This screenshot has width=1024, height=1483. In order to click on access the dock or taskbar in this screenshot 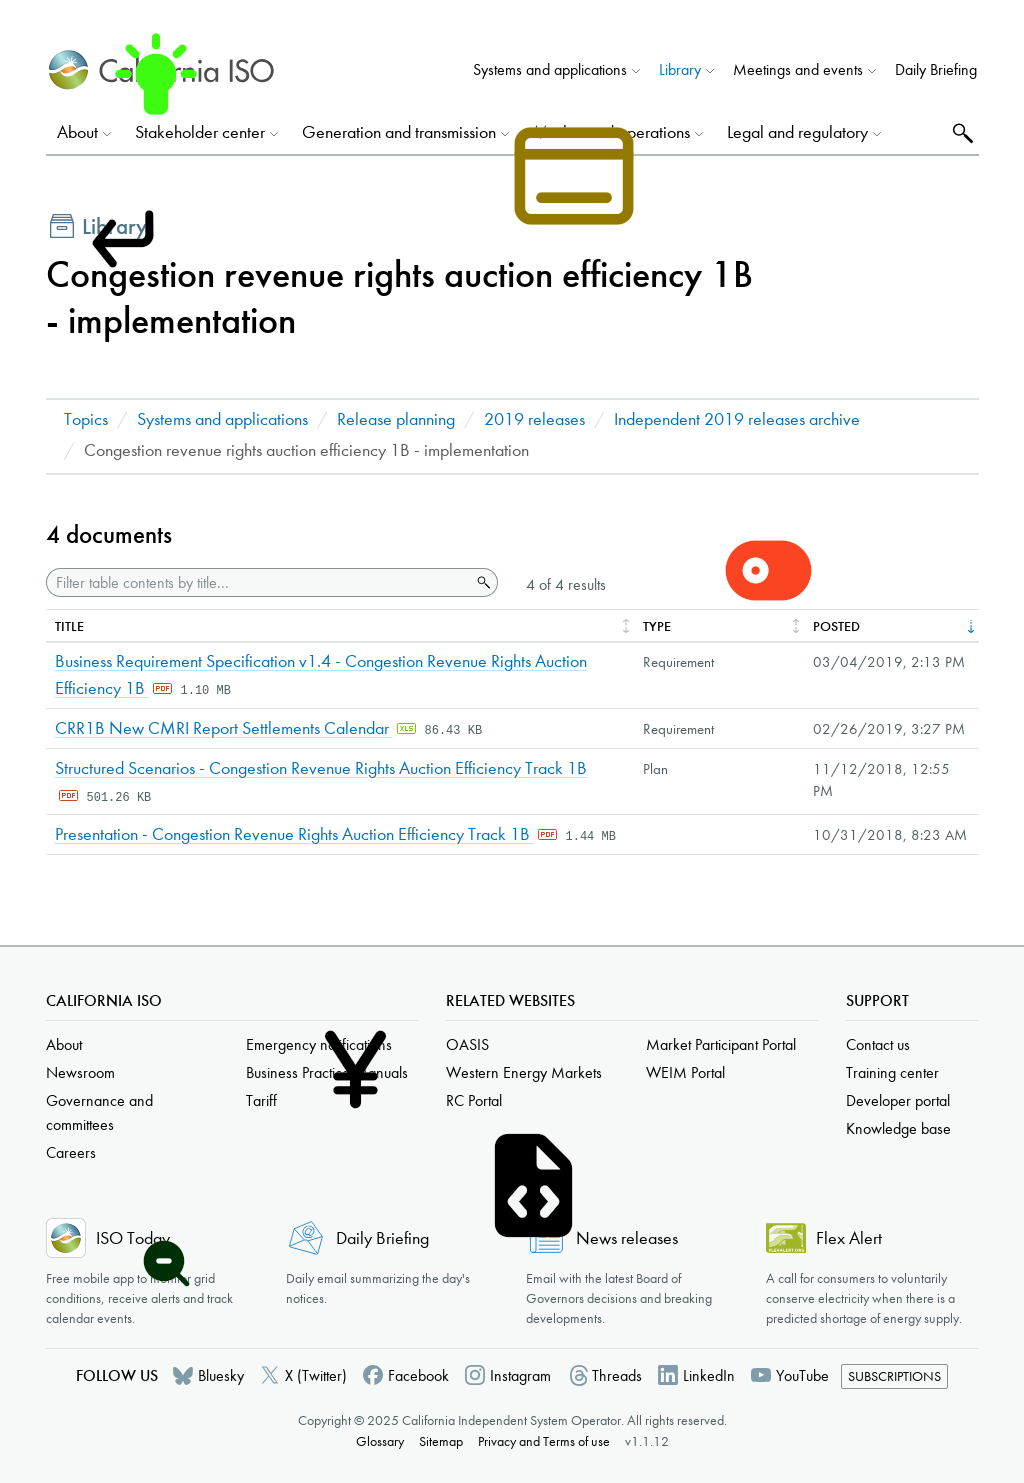, I will do `click(574, 176)`.